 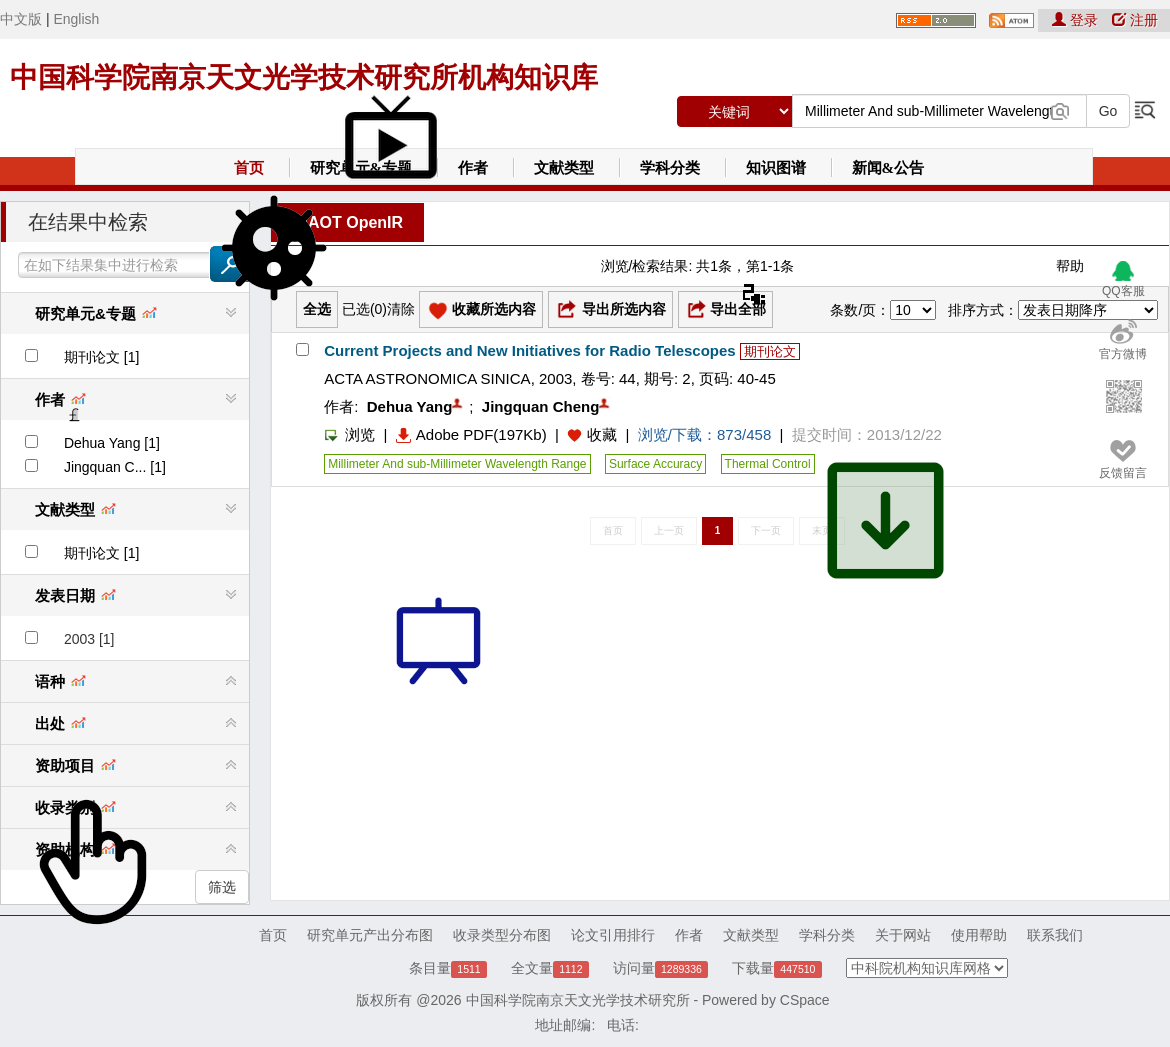 I want to click on find nearby electrical services or charging stations, so click(x=754, y=294).